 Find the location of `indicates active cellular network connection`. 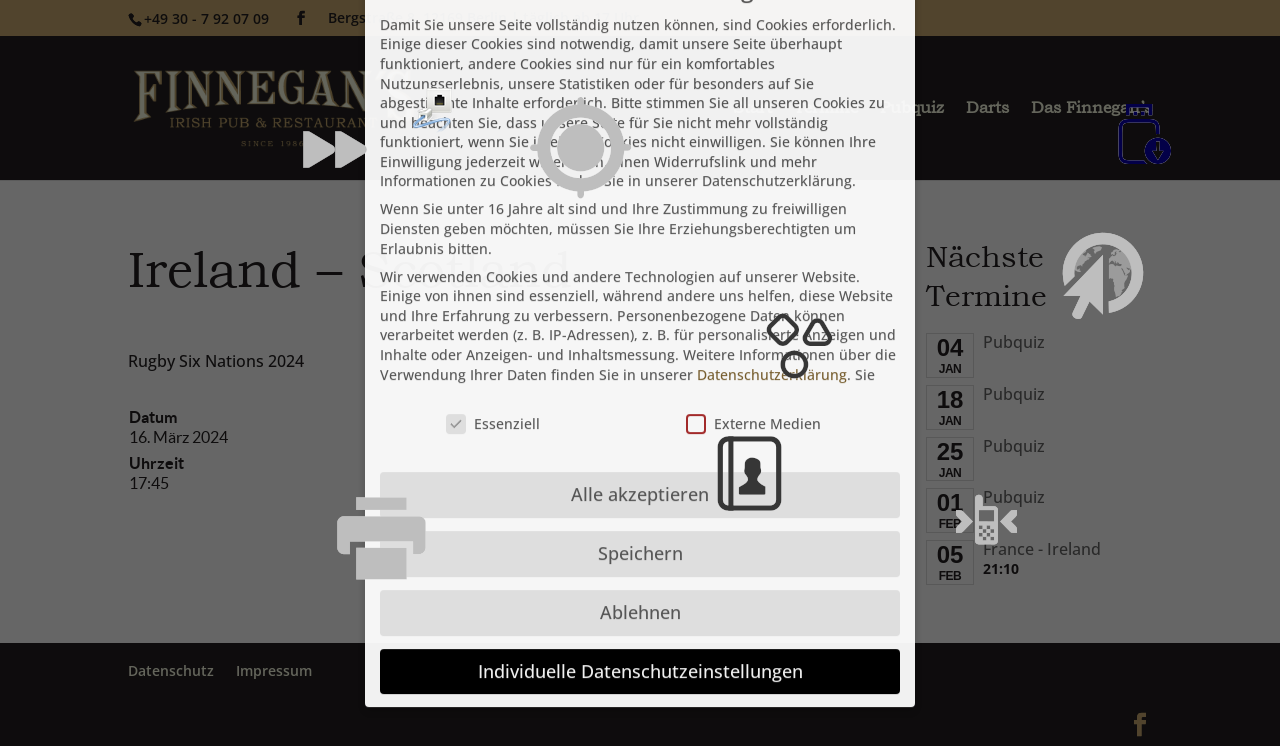

indicates active cellular network connection is located at coordinates (986, 521).